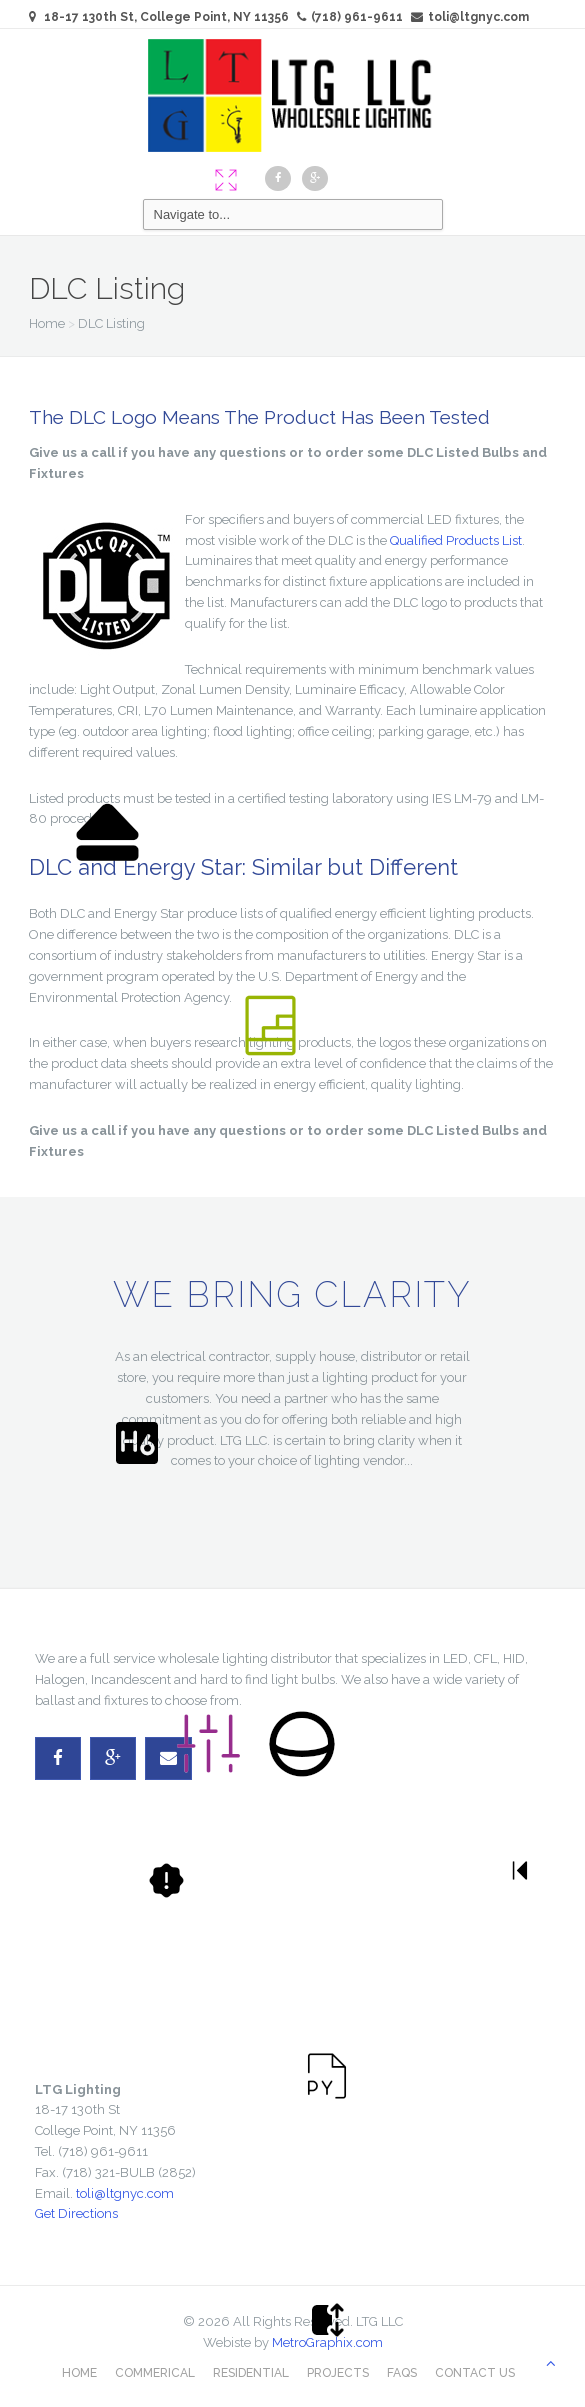 The height and width of the screenshot is (2407, 585). I want to click on auto-adjust content height to fit container, so click(327, 2320).